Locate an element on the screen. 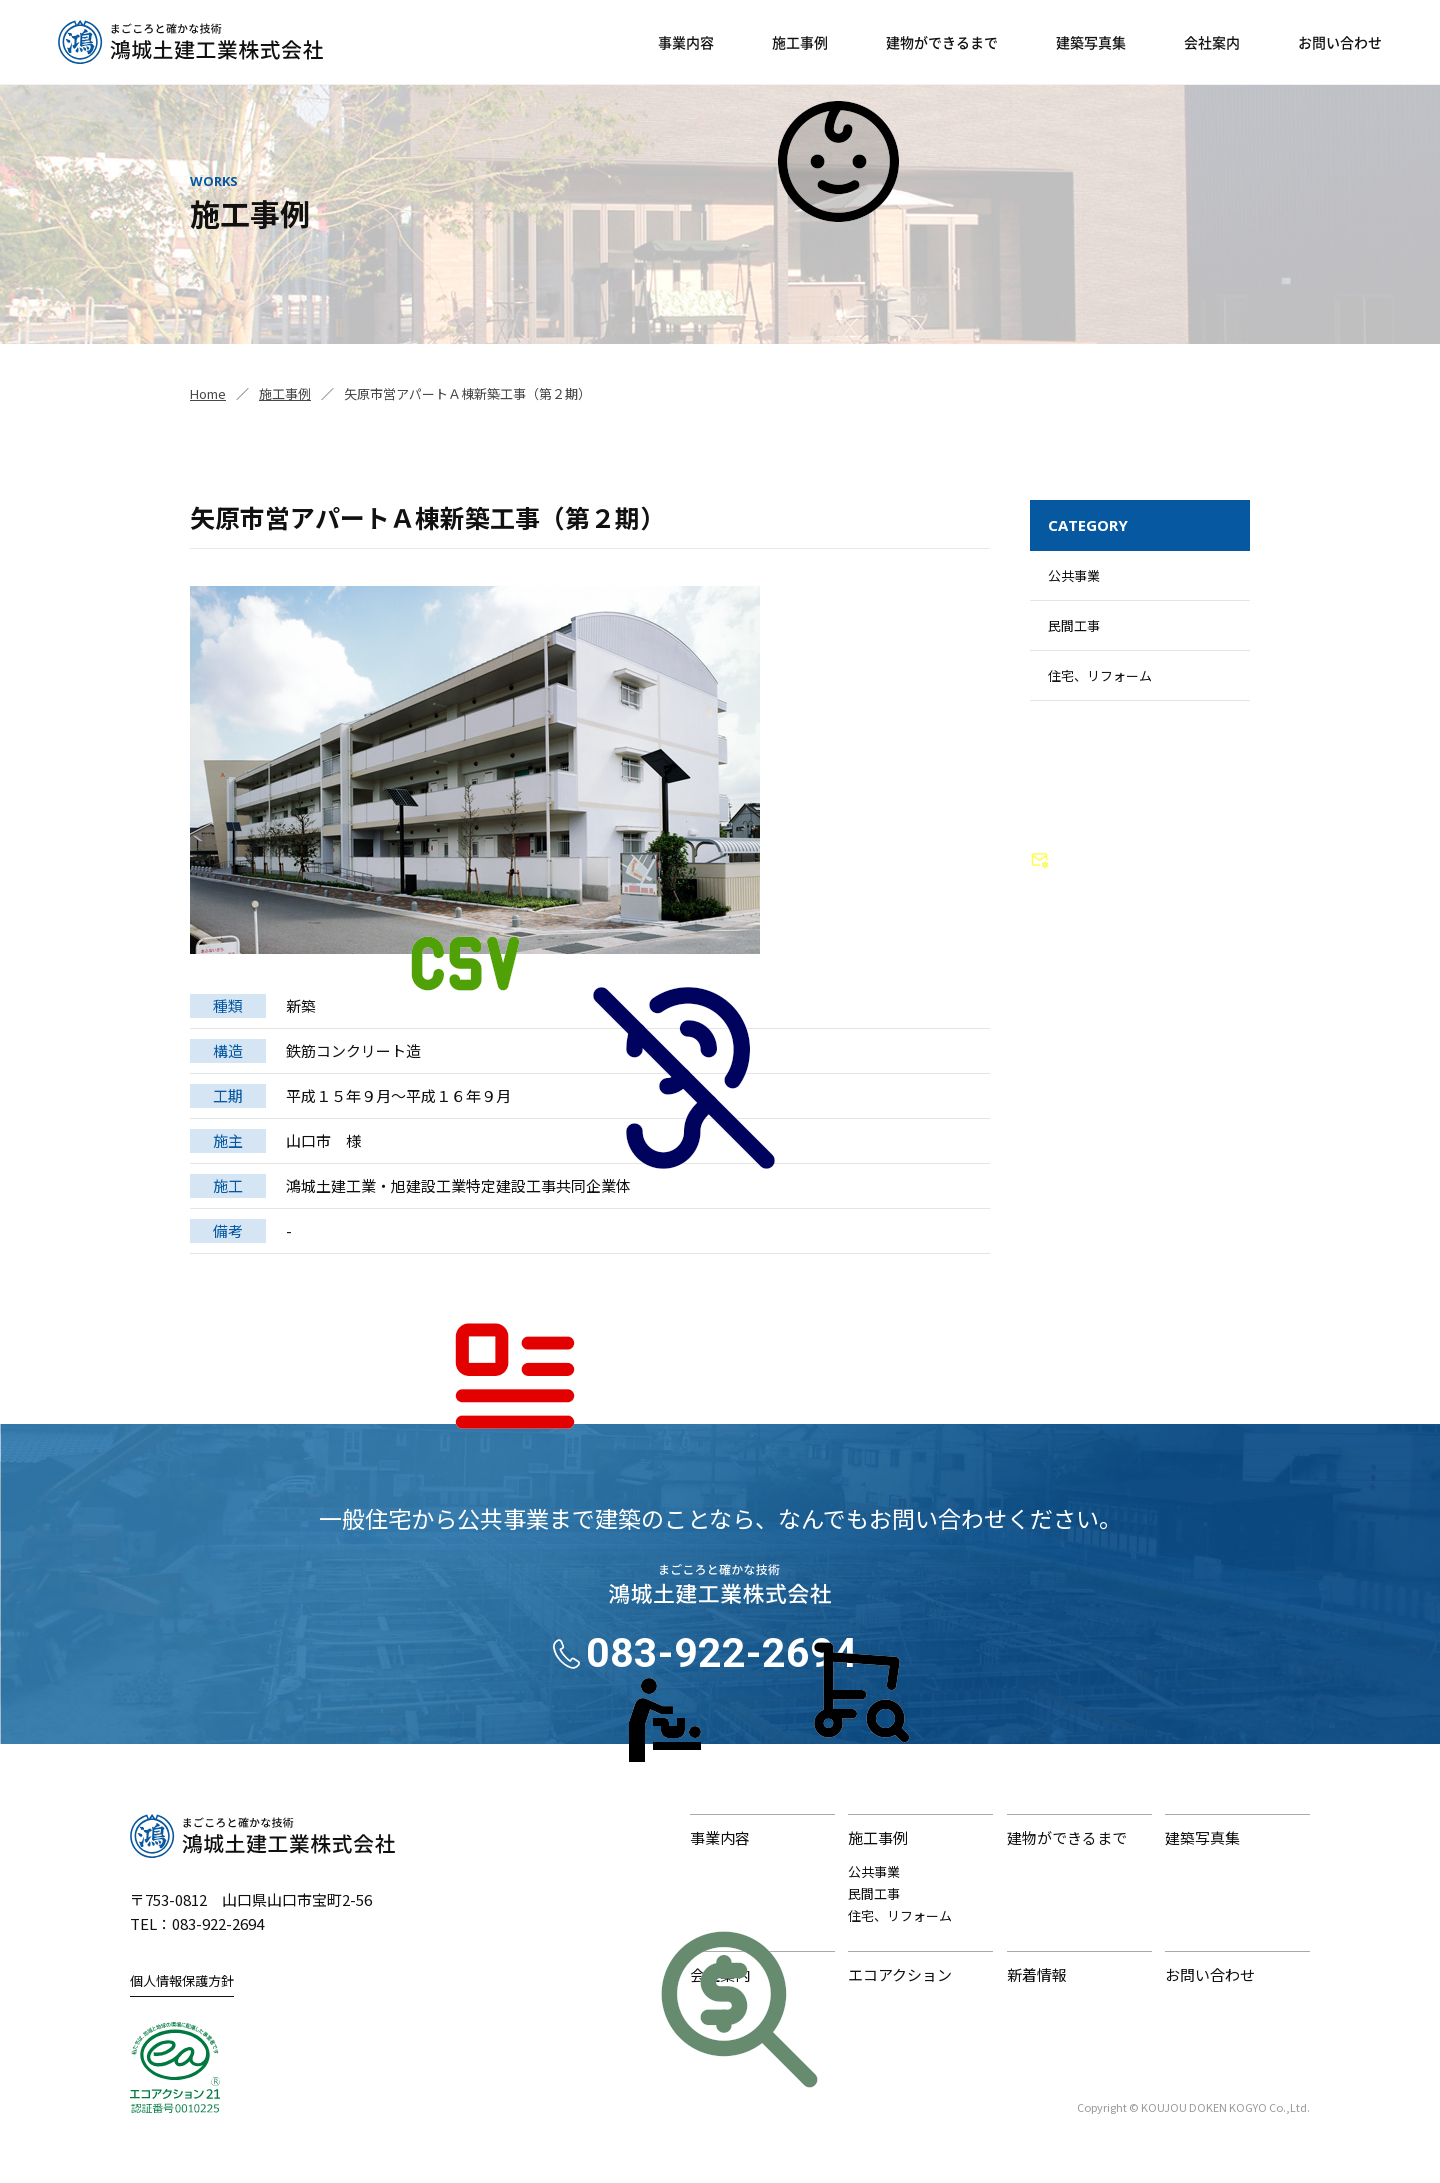  search for pricing or cost information is located at coordinates (739, 2009).